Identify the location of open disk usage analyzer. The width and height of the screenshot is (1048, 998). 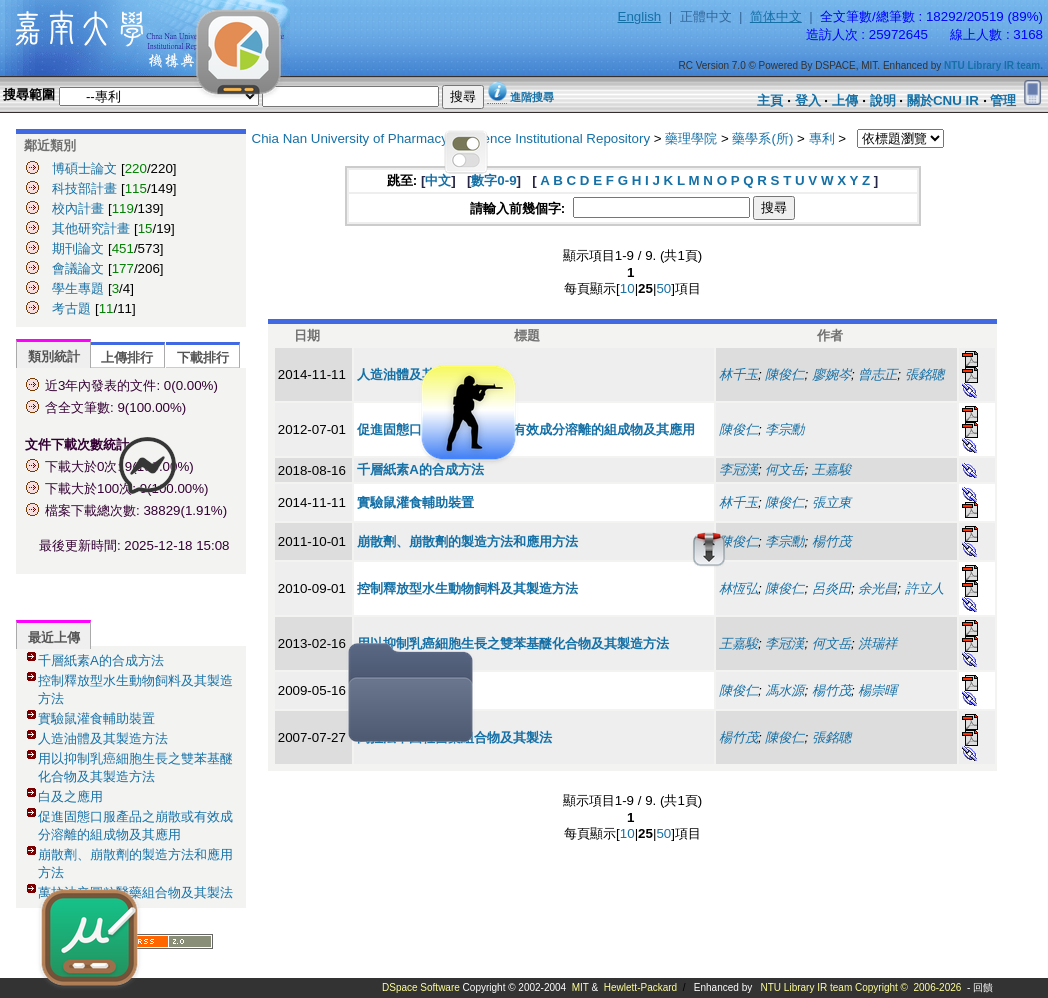
(238, 53).